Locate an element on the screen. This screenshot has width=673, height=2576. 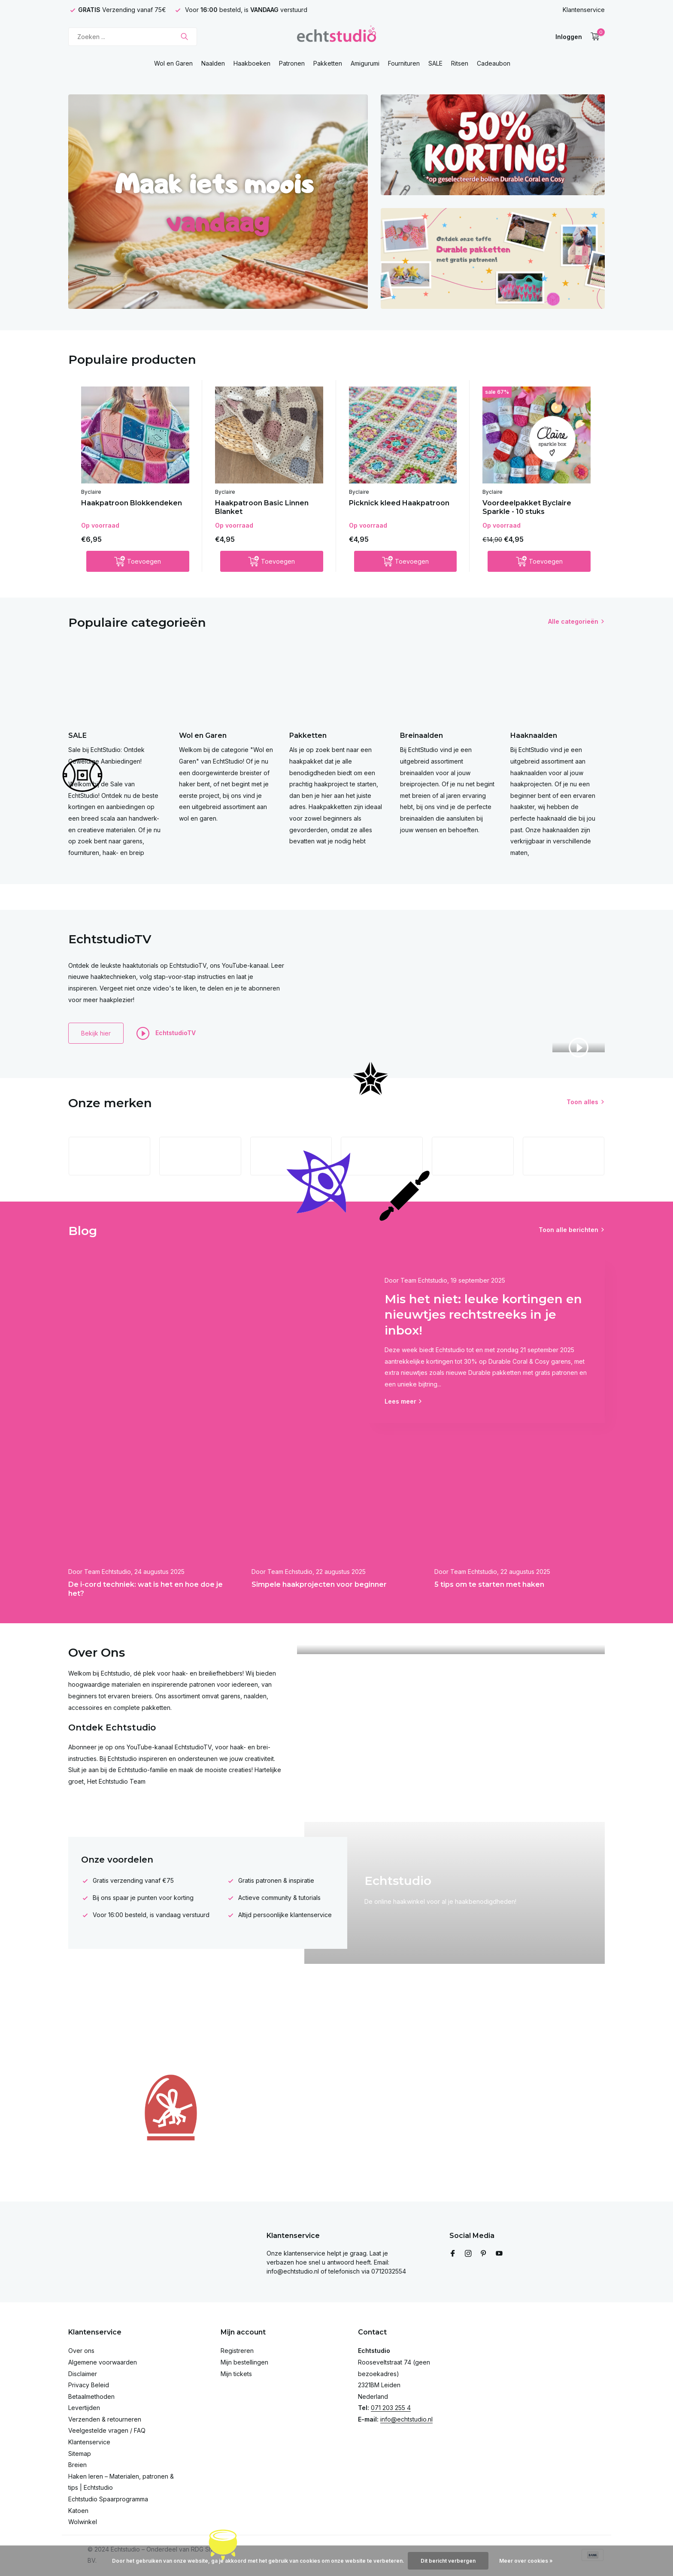
staryu pokémon icon from a game interface is located at coordinates (370, 1078).